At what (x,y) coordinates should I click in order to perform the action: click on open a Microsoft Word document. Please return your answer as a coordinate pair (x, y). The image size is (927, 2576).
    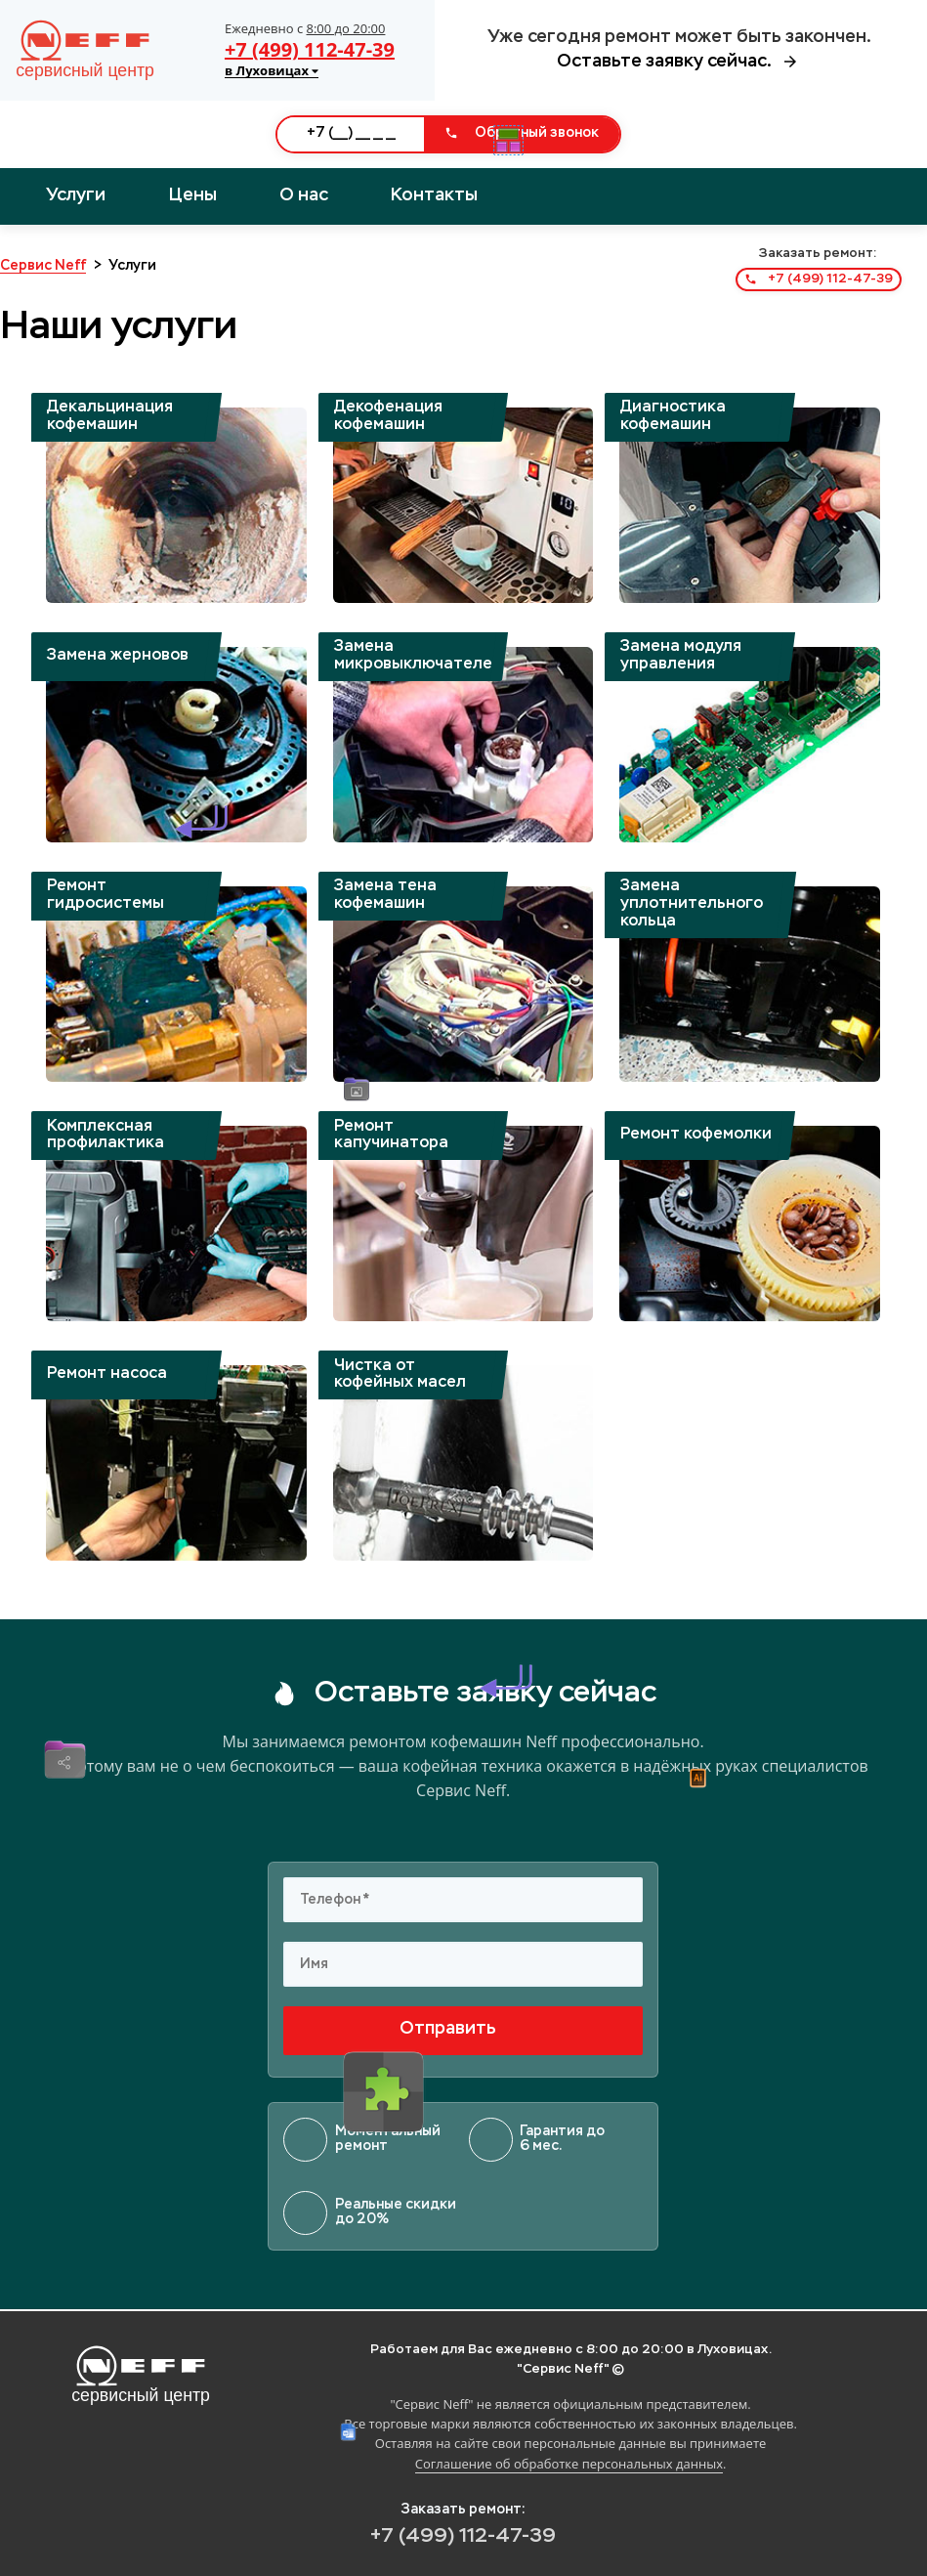
    Looking at the image, I should click on (348, 2431).